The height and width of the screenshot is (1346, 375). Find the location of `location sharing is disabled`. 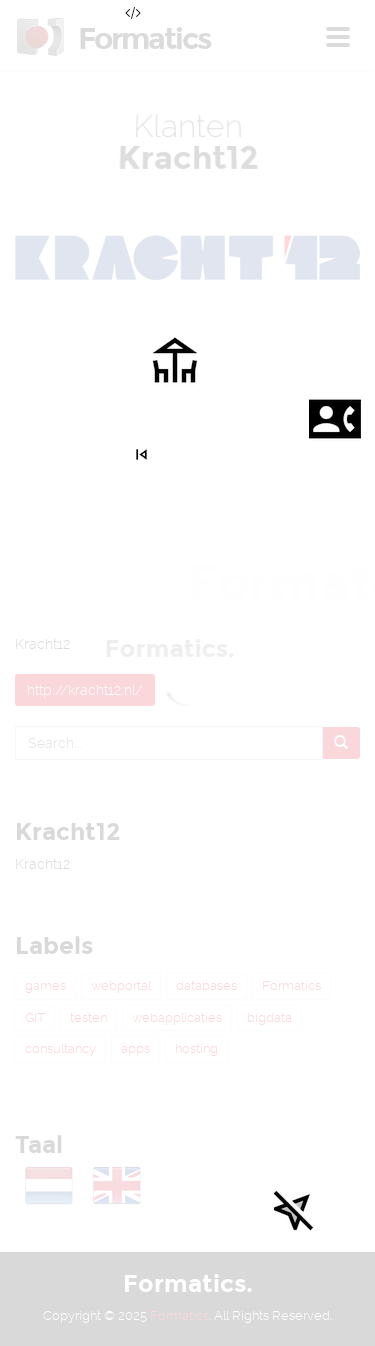

location sharing is disabled is located at coordinates (292, 1212).